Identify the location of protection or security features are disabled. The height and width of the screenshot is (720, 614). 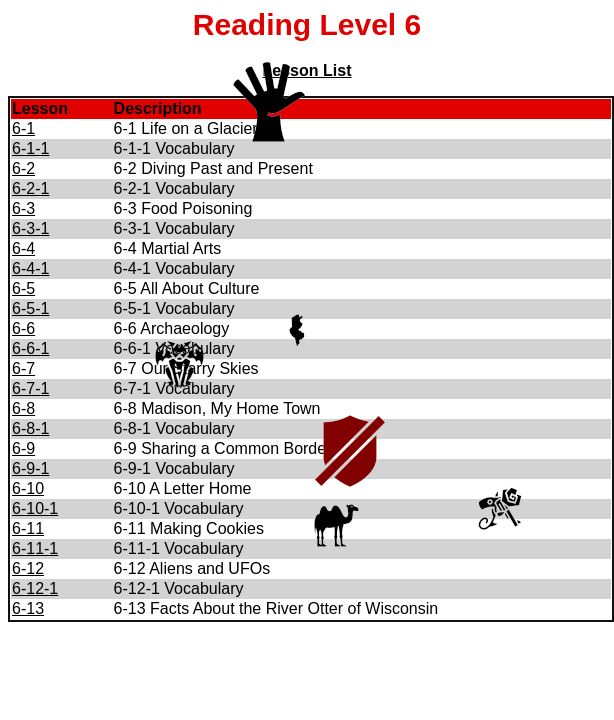
(350, 451).